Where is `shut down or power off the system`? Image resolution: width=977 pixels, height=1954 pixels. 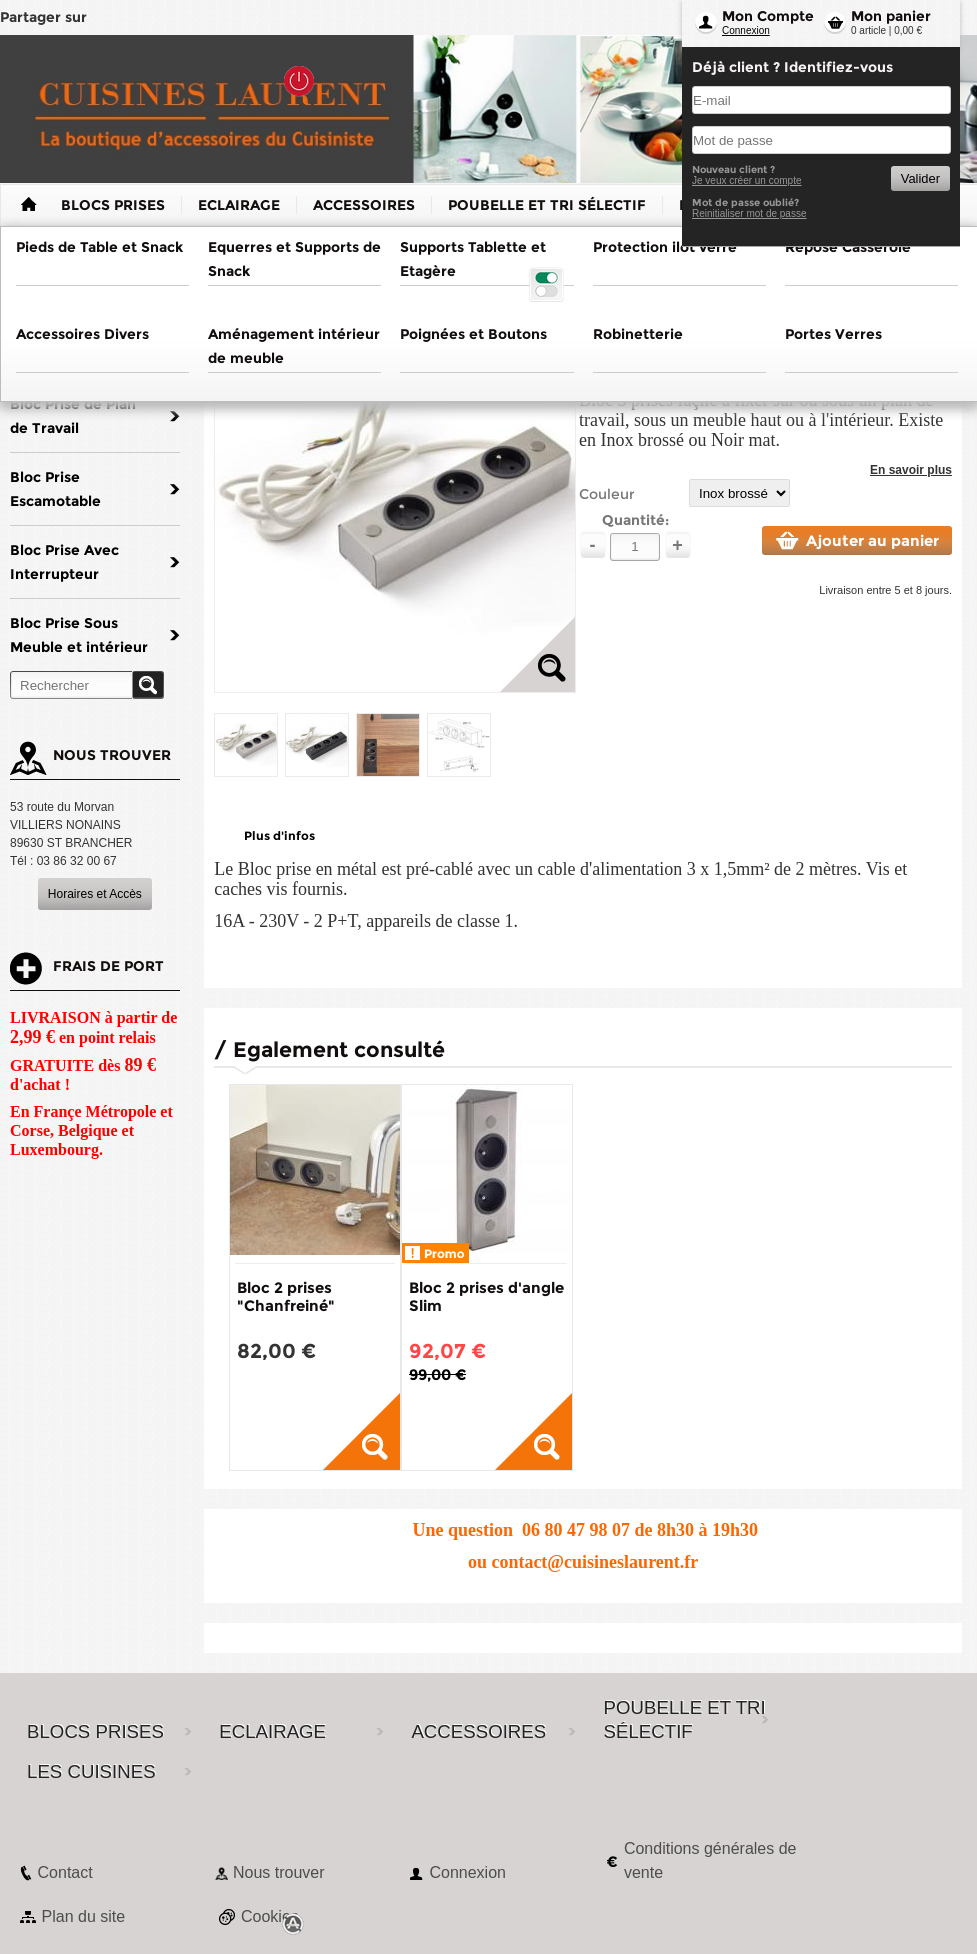 shut down or power off the system is located at coordinates (299, 81).